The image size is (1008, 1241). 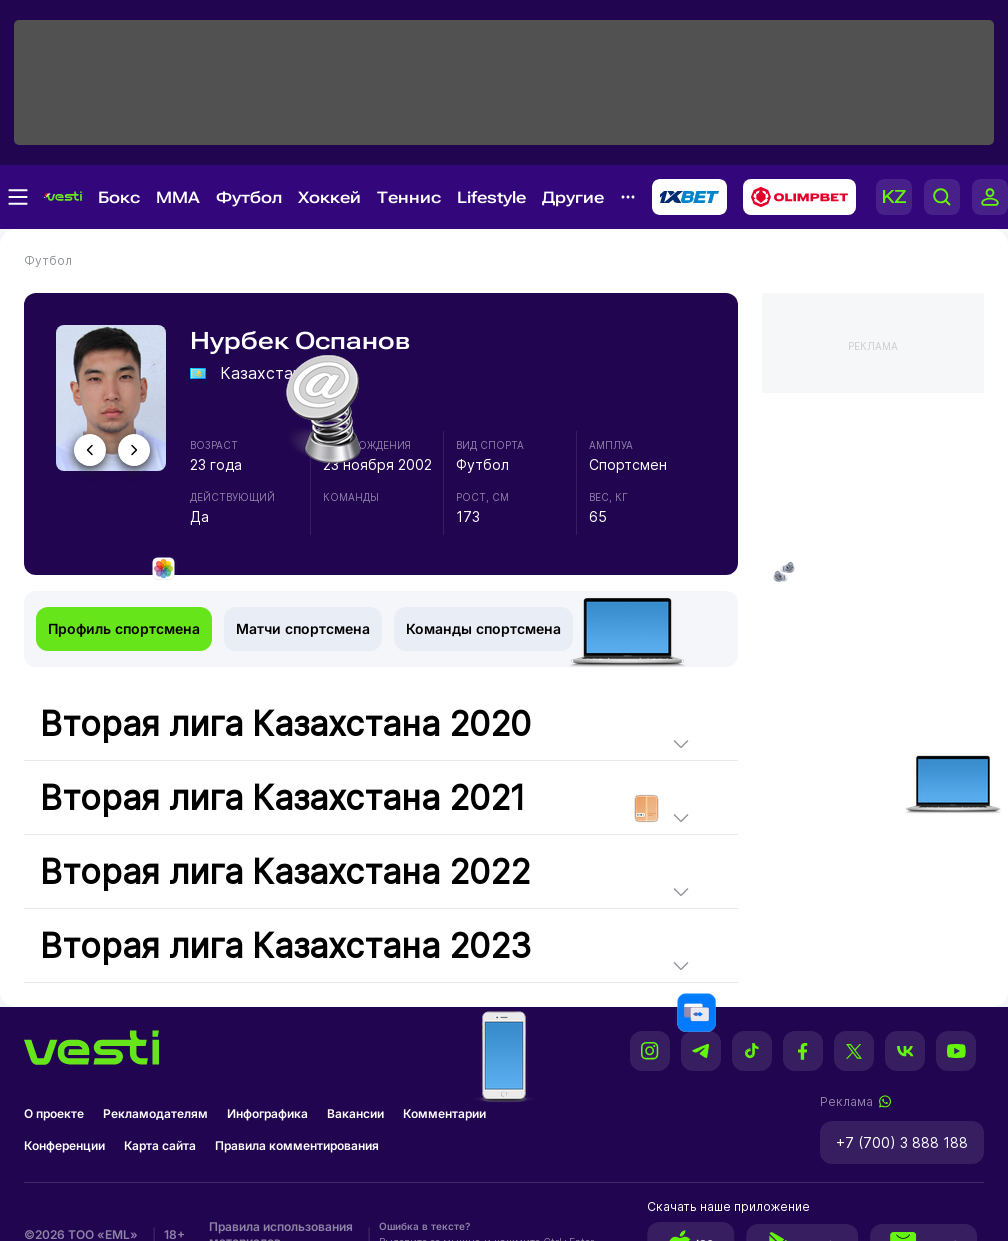 I want to click on switch between open windows or applications, so click(x=696, y=1012).